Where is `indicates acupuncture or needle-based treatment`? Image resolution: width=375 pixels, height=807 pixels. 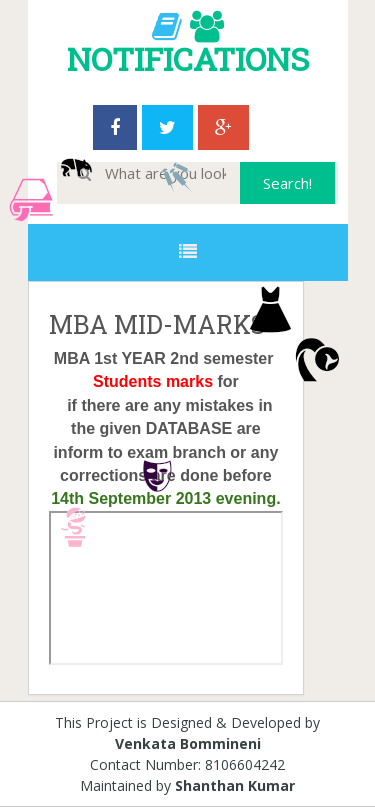 indicates acupuncture or needle-based treatment is located at coordinates (178, 178).